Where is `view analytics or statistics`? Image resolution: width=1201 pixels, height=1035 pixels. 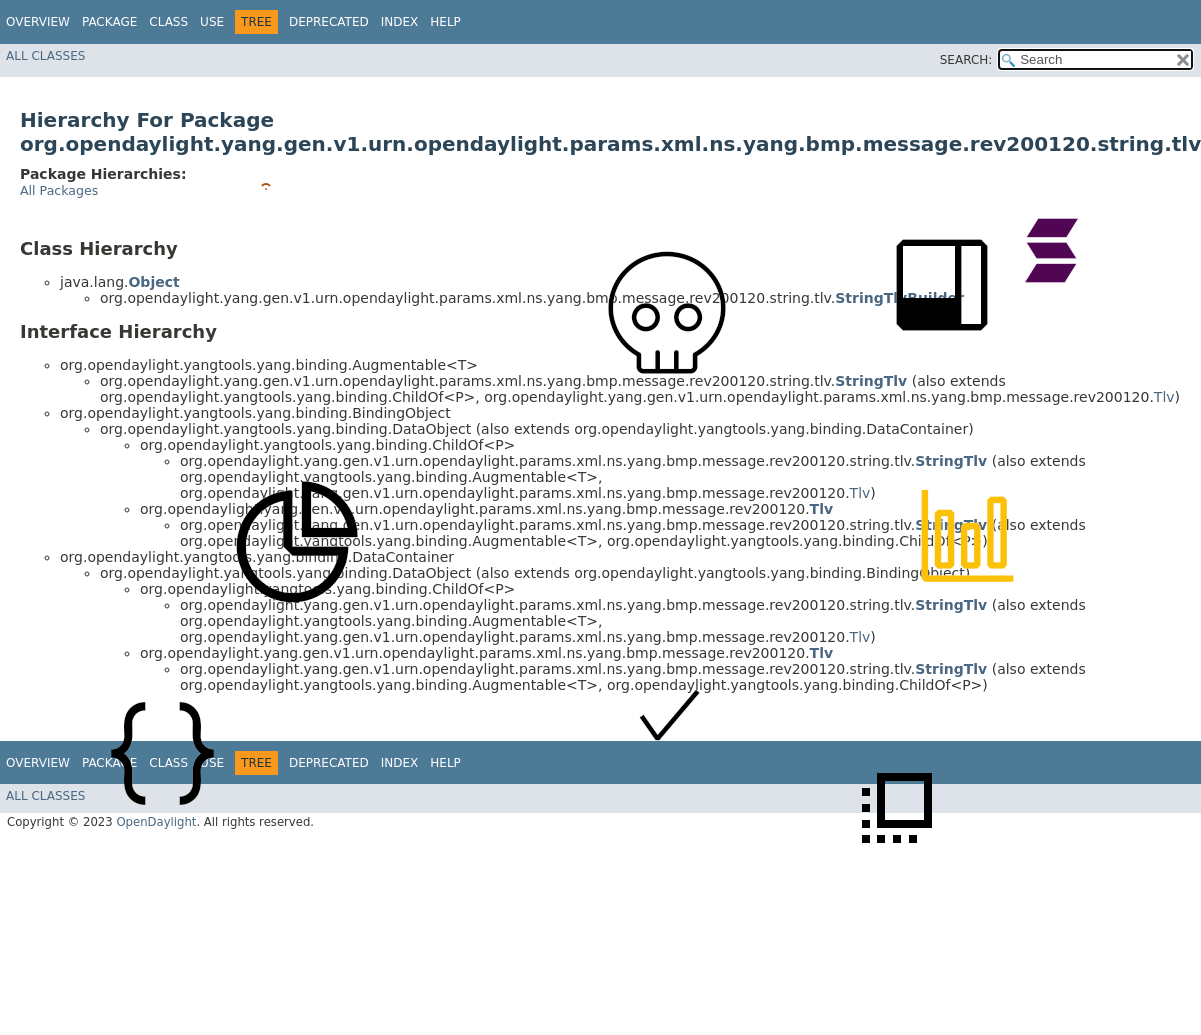
view analytics or statistics is located at coordinates (967, 542).